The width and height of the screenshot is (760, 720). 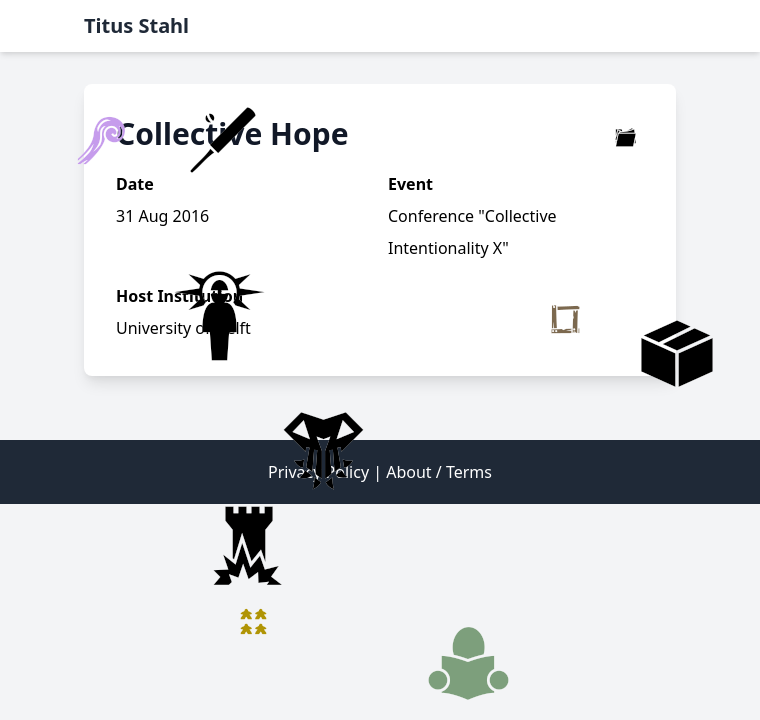 What do you see at coordinates (468, 663) in the screenshot?
I see `open reading mode or e-reader` at bounding box center [468, 663].